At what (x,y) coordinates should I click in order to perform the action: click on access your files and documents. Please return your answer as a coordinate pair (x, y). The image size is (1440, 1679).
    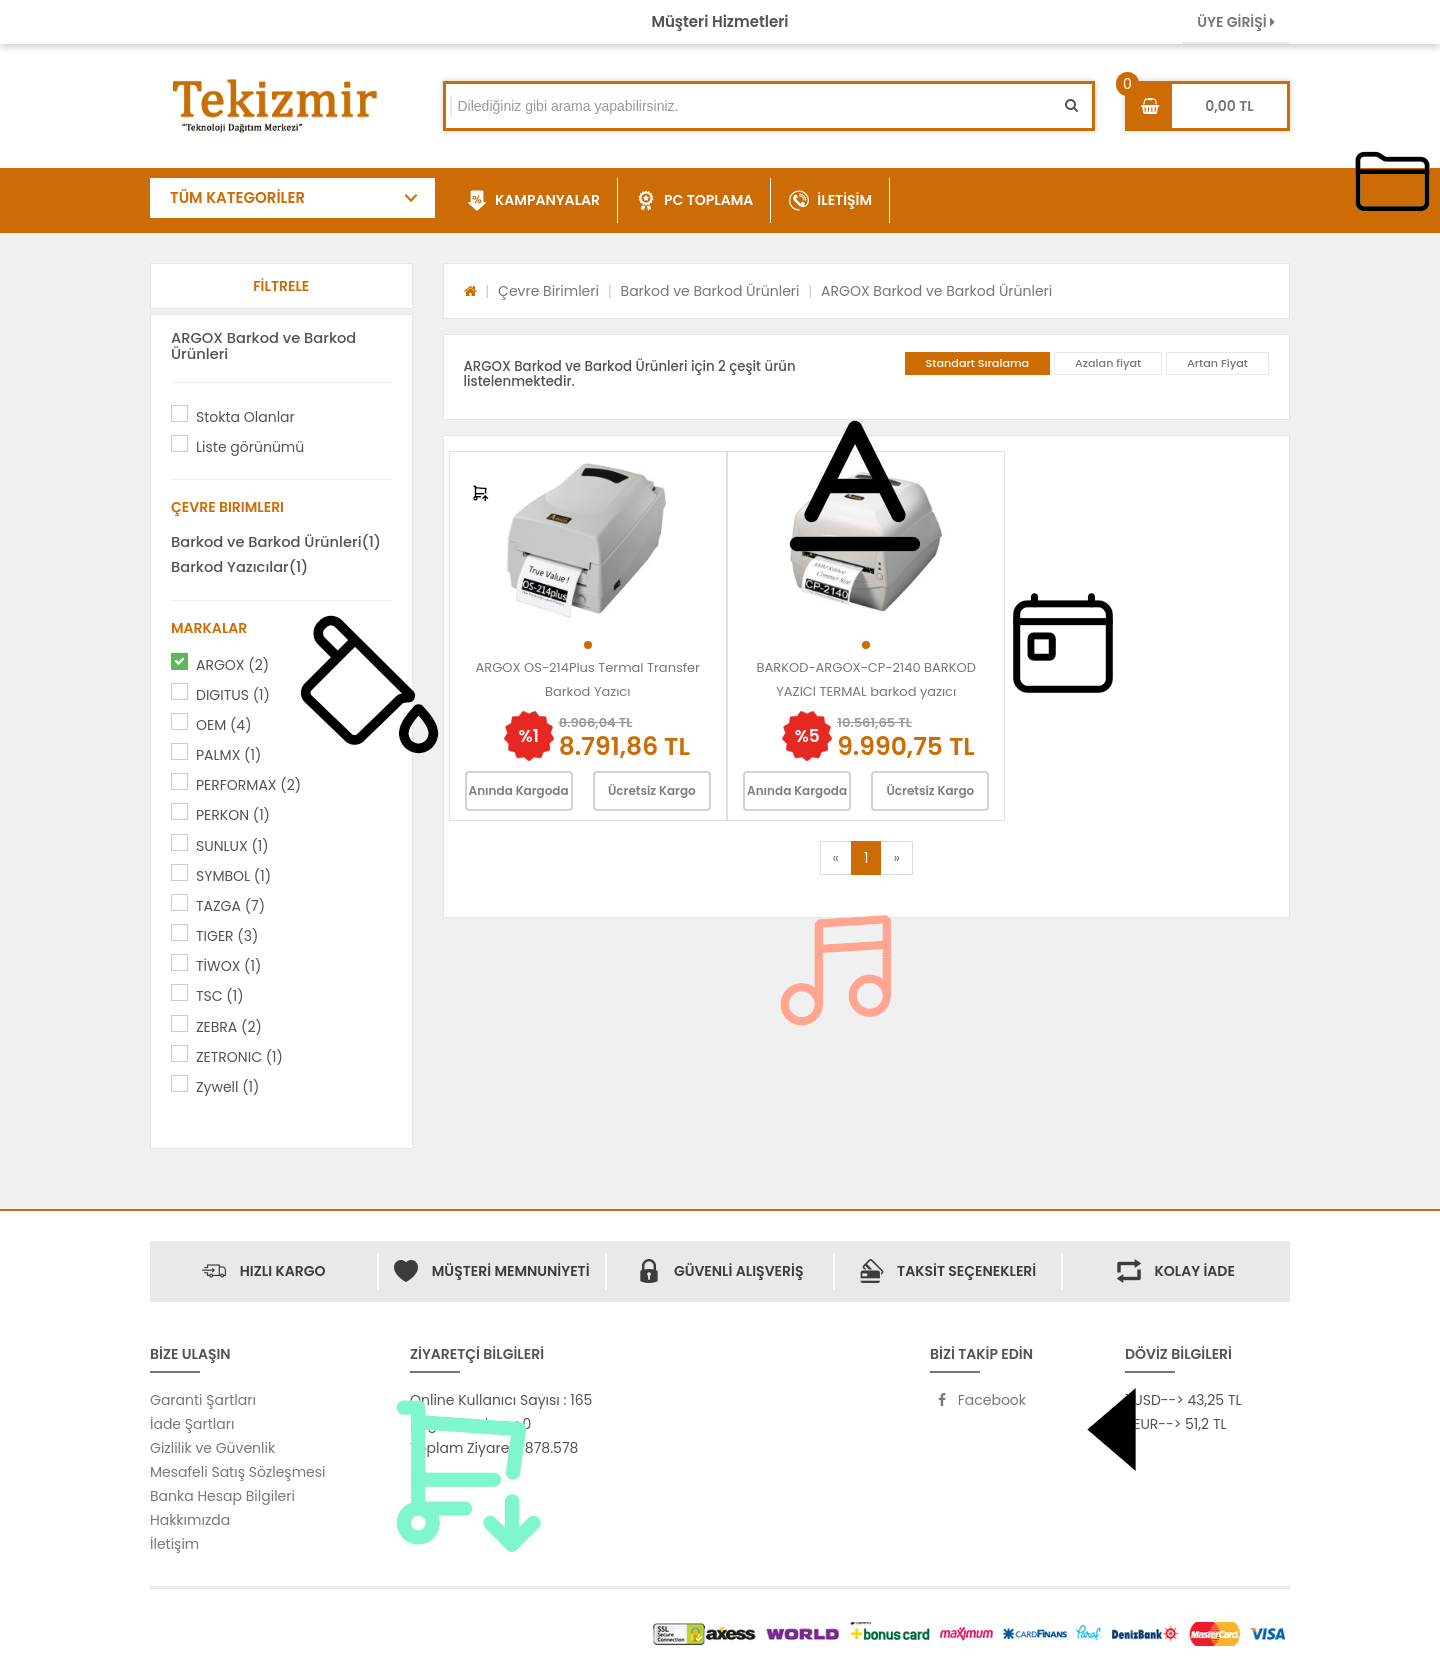
    Looking at the image, I should click on (1392, 181).